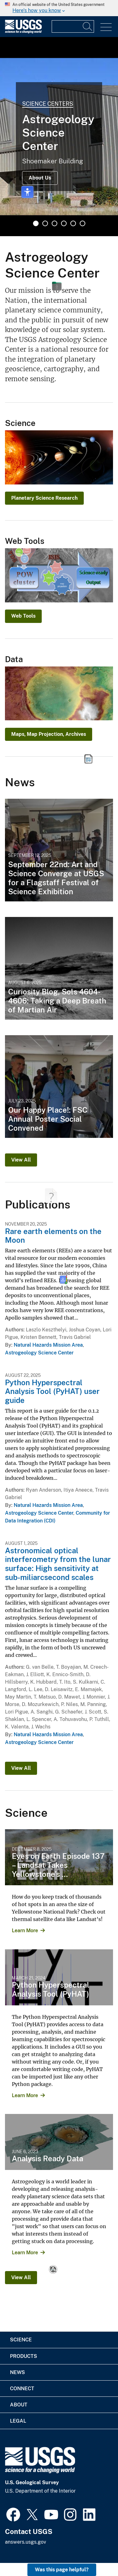 The width and height of the screenshot is (118, 2576). I want to click on open accessibility settings, so click(27, 192).